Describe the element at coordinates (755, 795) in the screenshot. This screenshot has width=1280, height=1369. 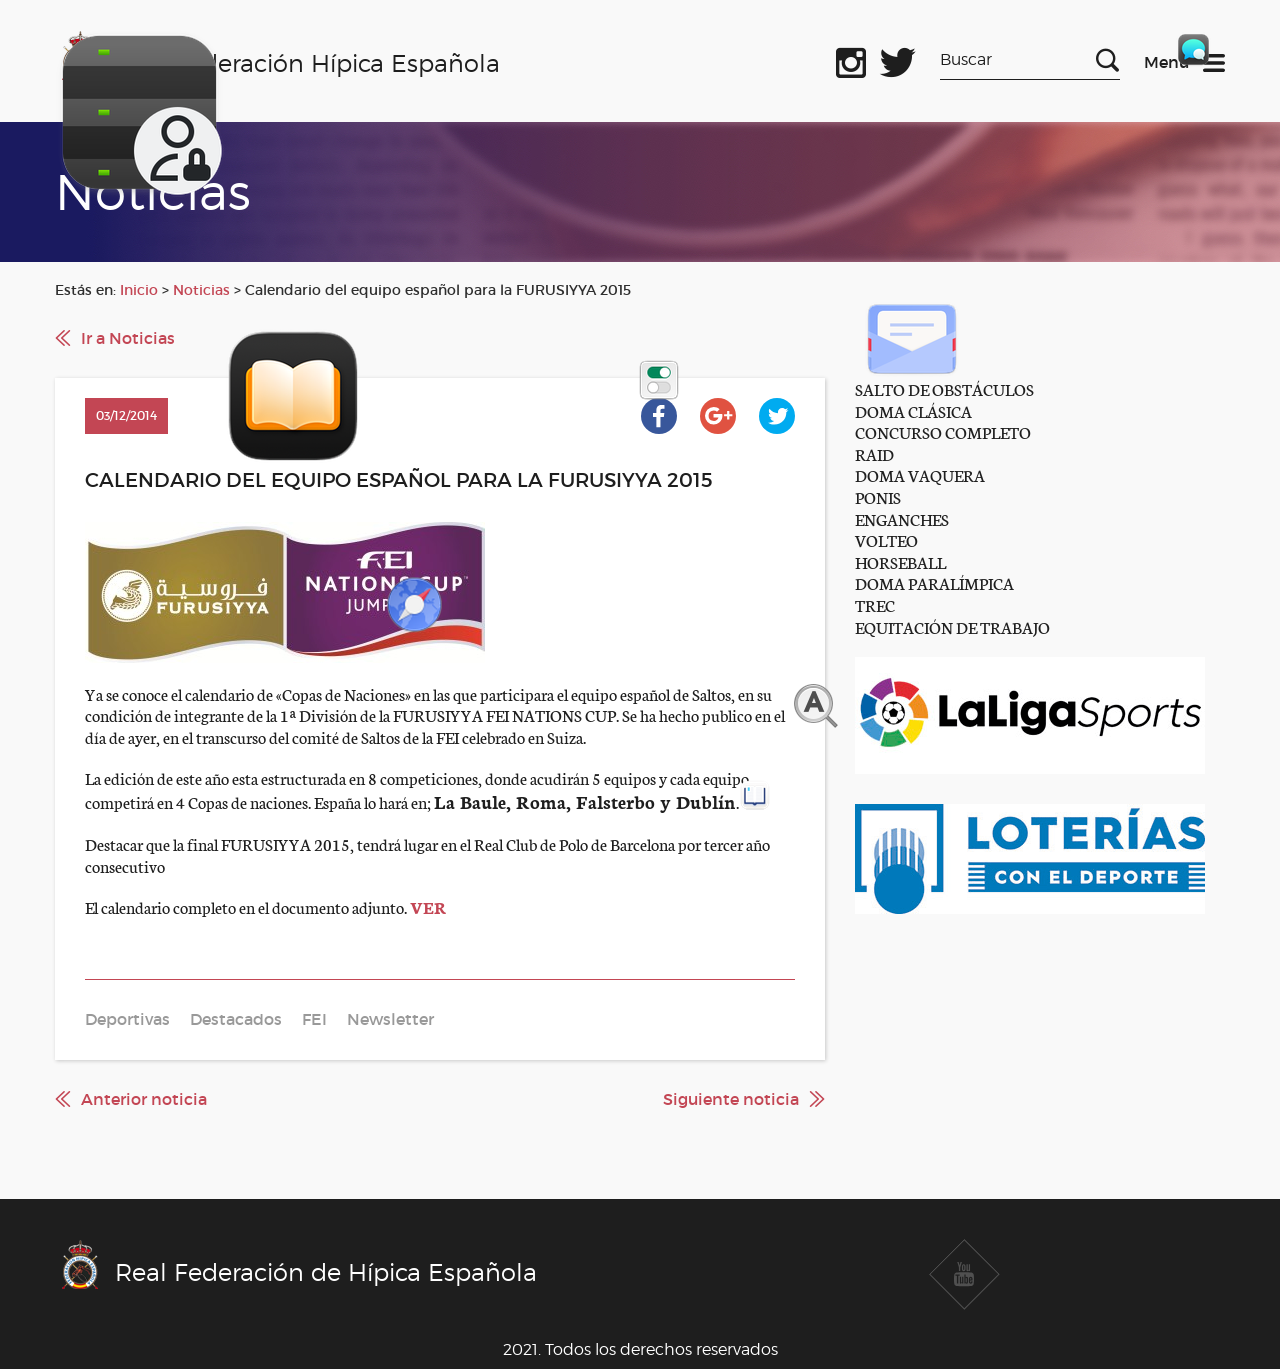
I see `open notes-up markdown note-taking app` at that location.